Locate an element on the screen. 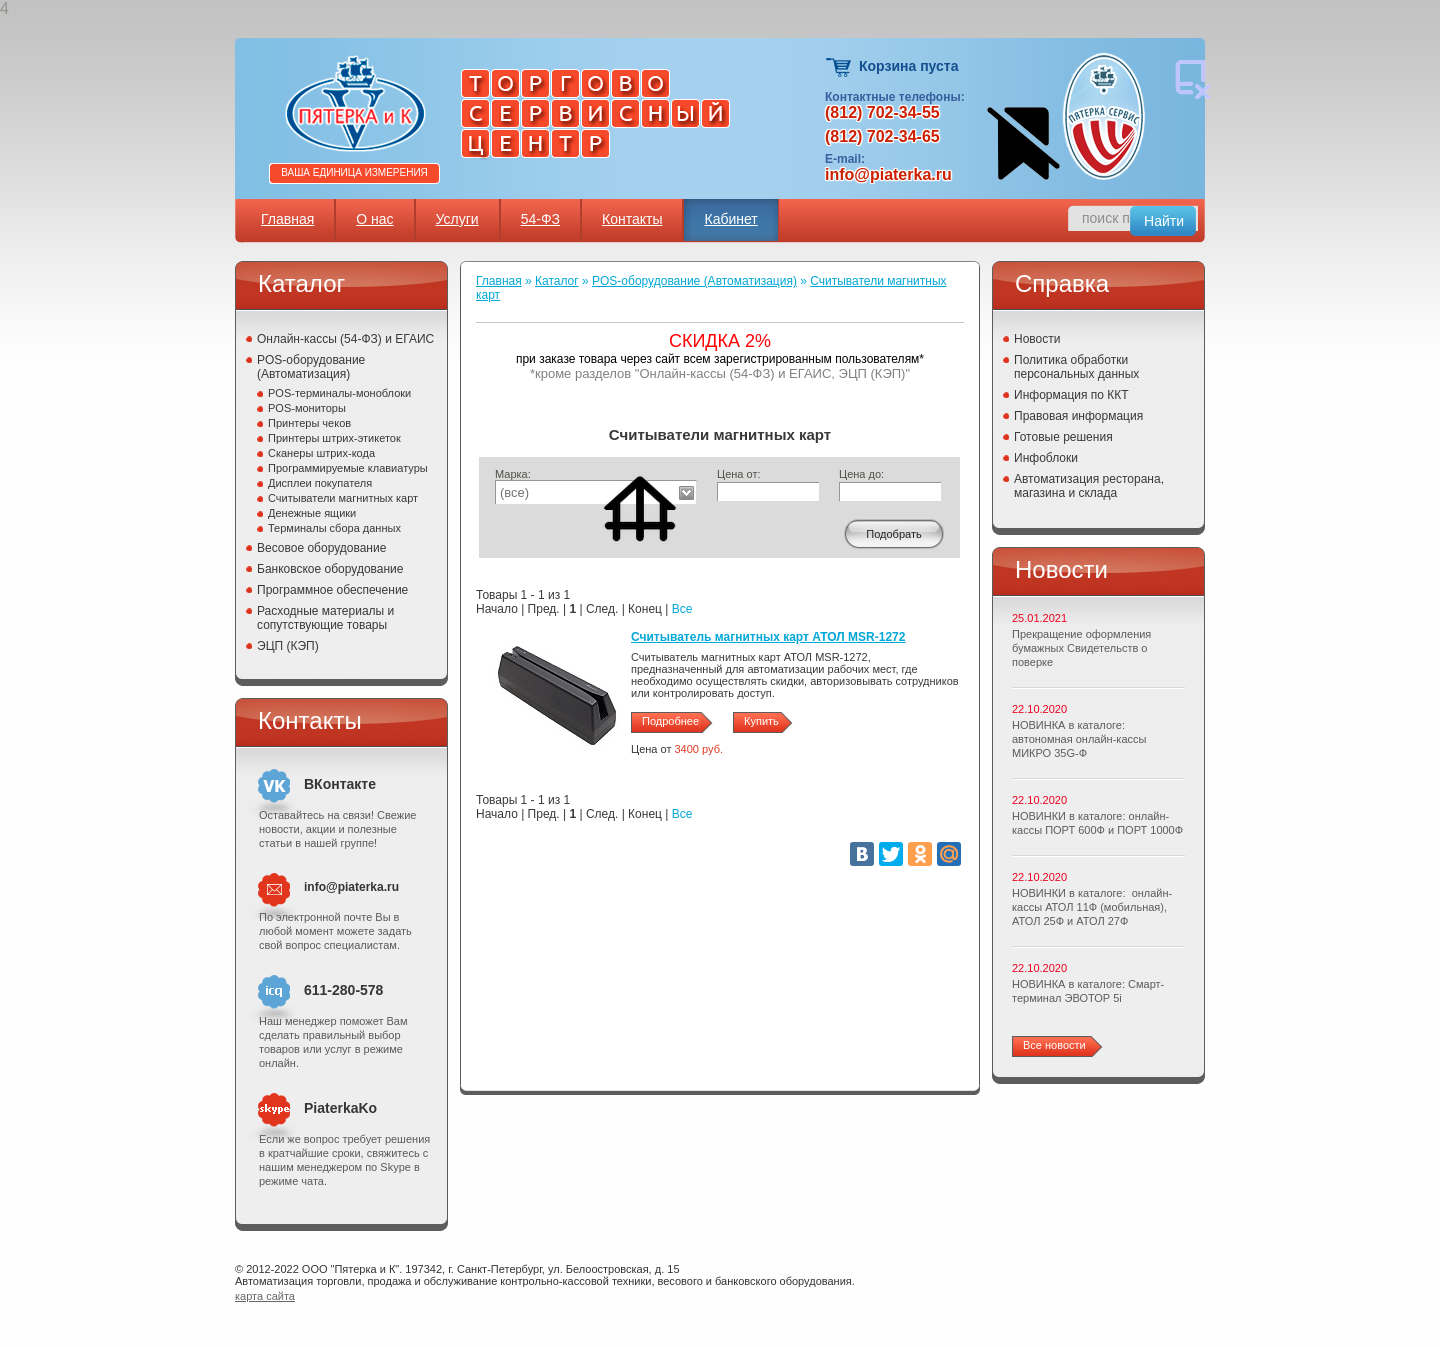 The width and height of the screenshot is (1440, 1347). remove from bookmarks is located at coordinates (1023, 143).